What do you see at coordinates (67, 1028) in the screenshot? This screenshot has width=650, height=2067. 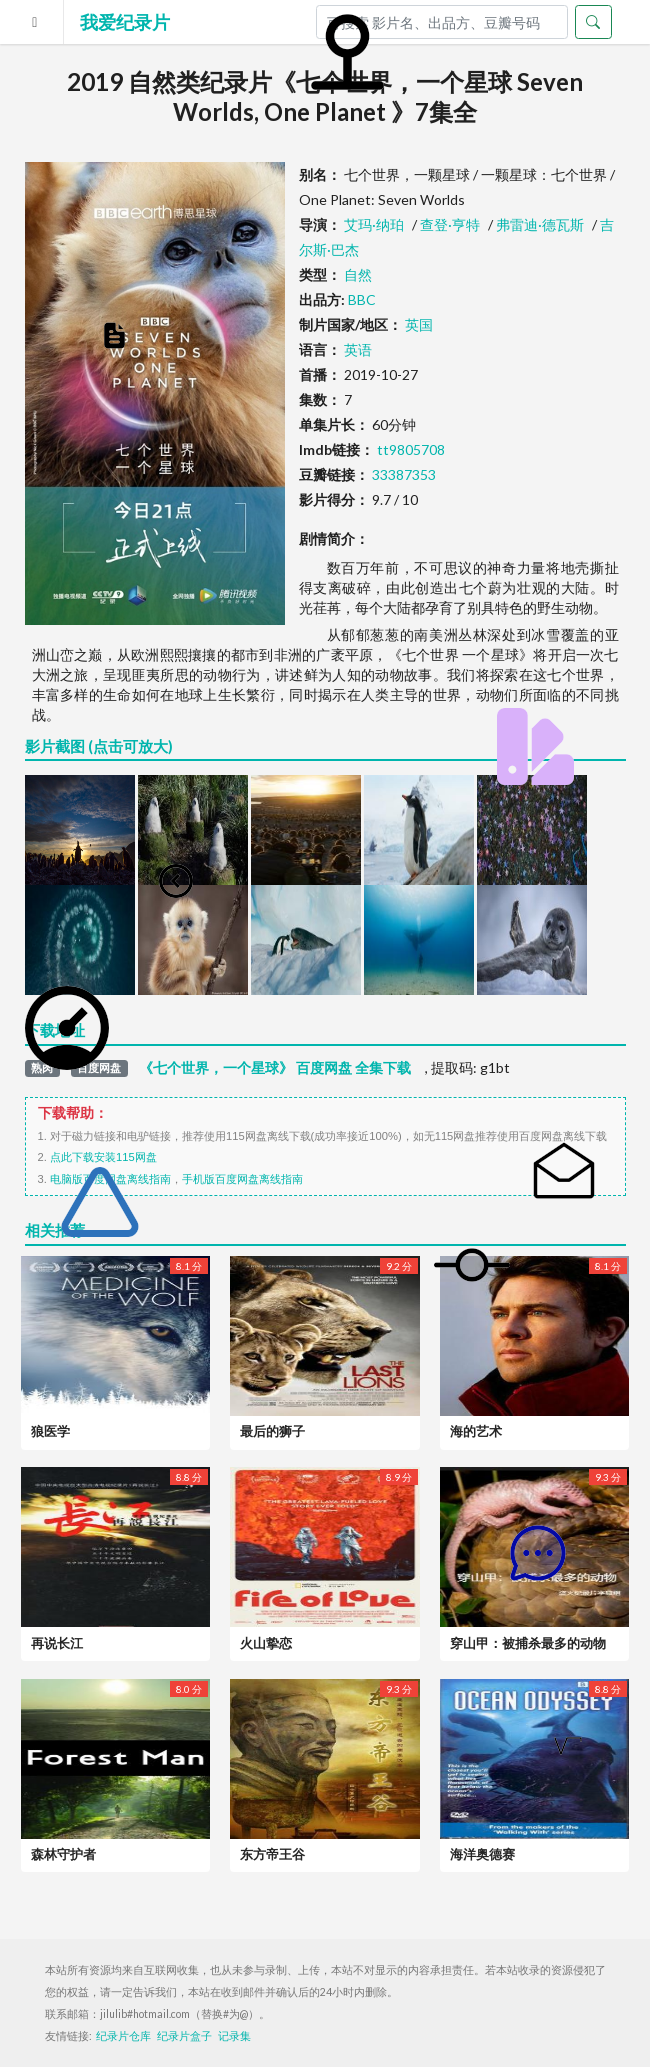 I see `access the dashboard overview` at bounding box center [67, 1028].